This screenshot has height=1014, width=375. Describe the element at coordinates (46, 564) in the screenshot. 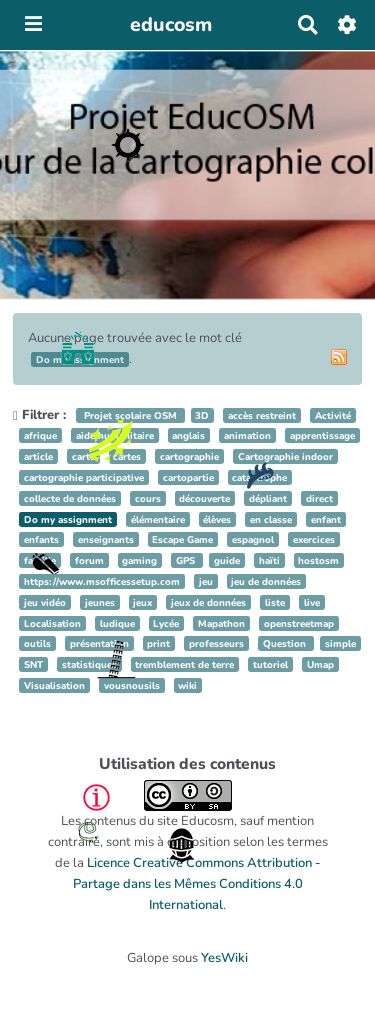

I see `blow the whistle to report a violation` at that location.